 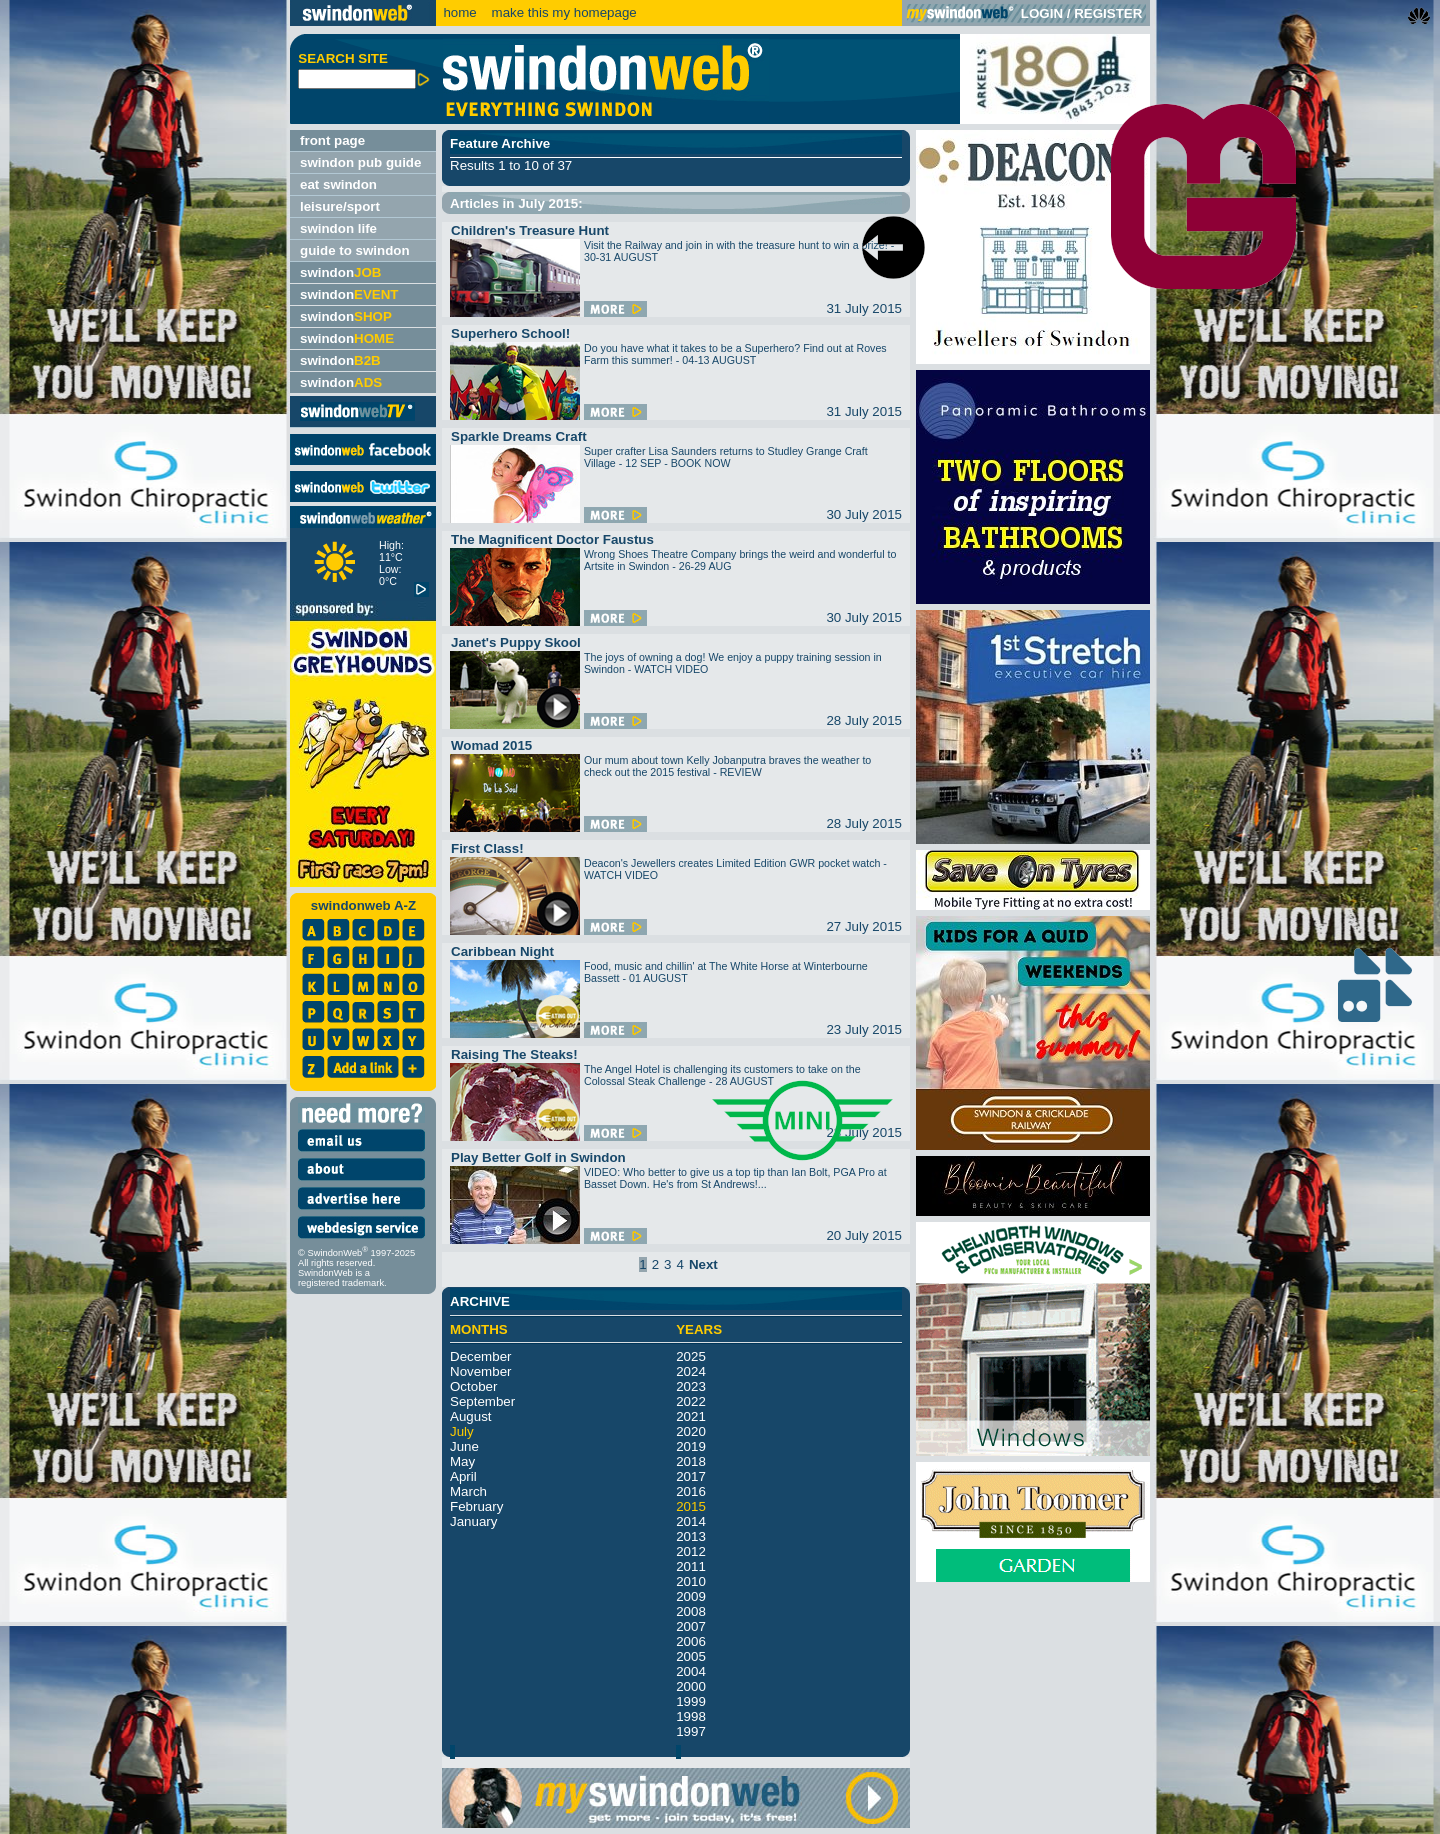 I want to click on open the Firefish app, so click(x=1375, y=985).